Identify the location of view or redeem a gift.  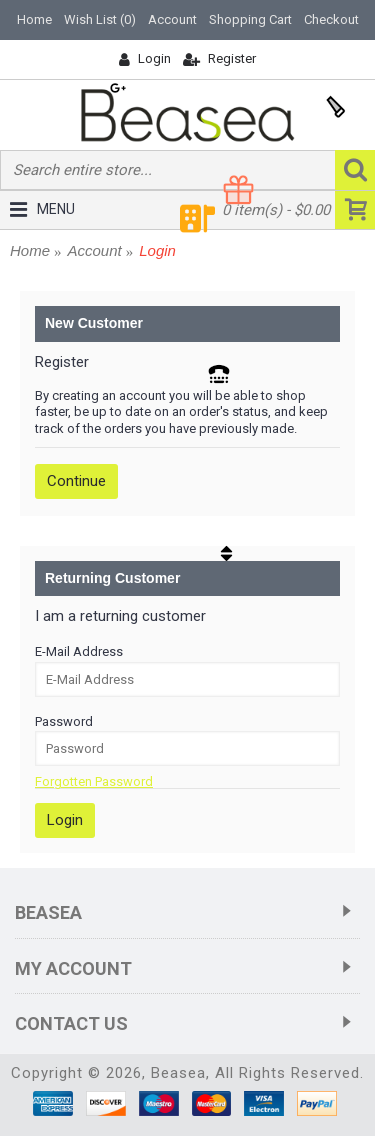
(238, 191).